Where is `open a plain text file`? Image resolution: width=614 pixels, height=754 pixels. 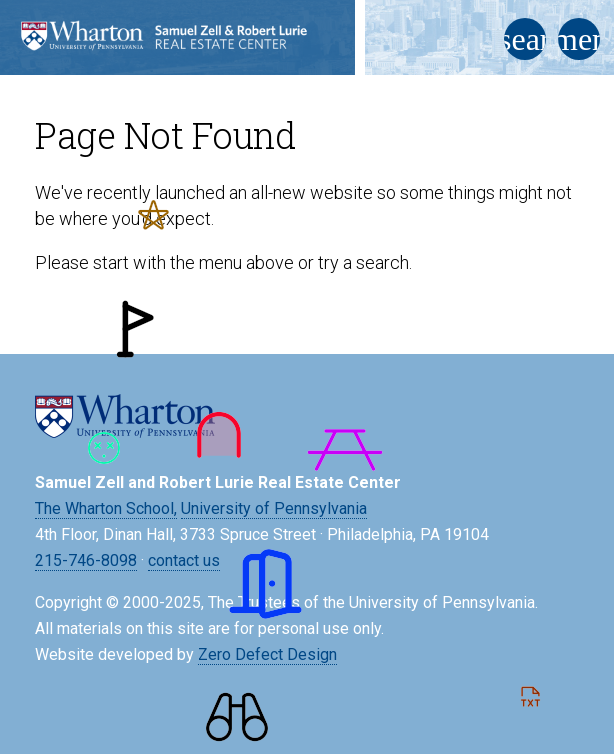
open a plain text file is located at coordinates (530, 697).